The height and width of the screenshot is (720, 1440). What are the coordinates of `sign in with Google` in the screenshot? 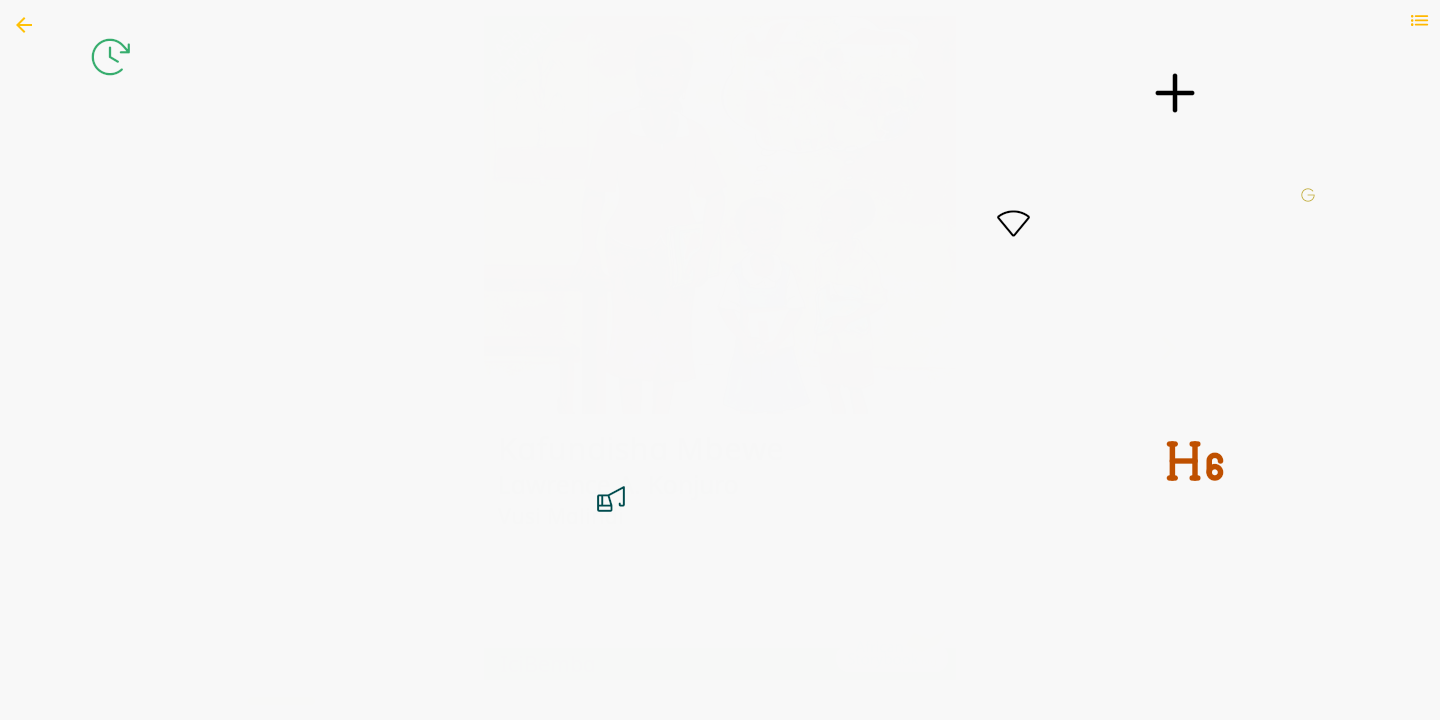 It's located at (1308, 195).